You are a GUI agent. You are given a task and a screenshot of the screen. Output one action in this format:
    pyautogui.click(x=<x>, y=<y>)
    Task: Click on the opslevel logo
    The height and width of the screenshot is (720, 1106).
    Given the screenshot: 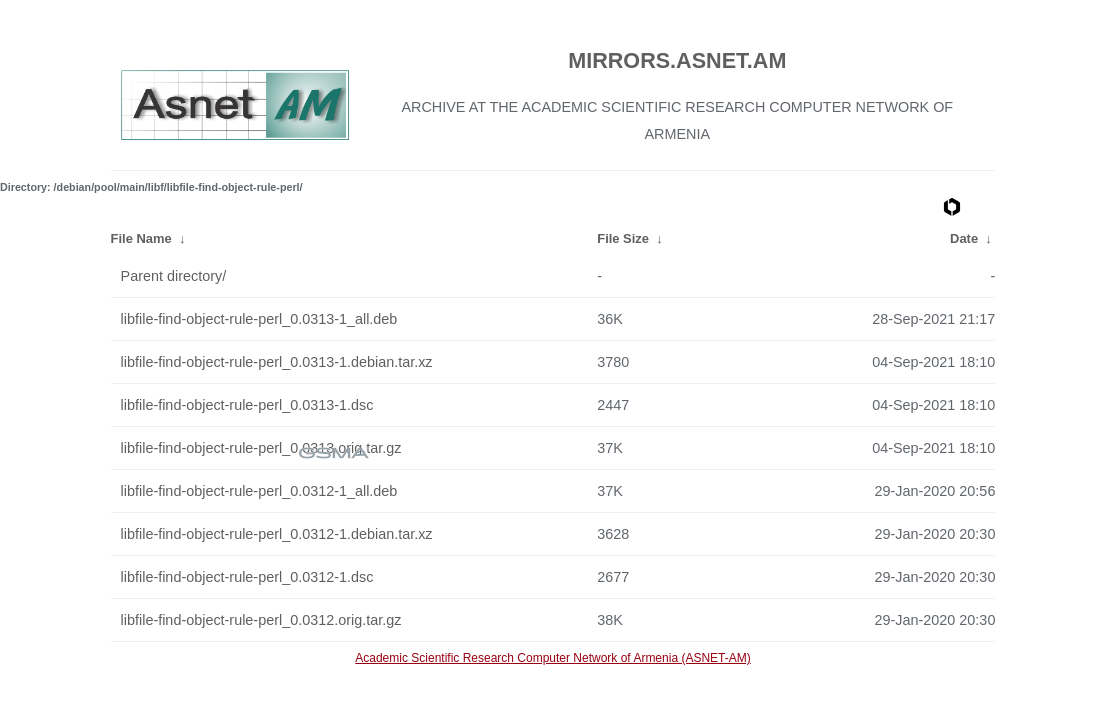 What is the action you would take?
    pyautogui.click(x=952, y=207)
    